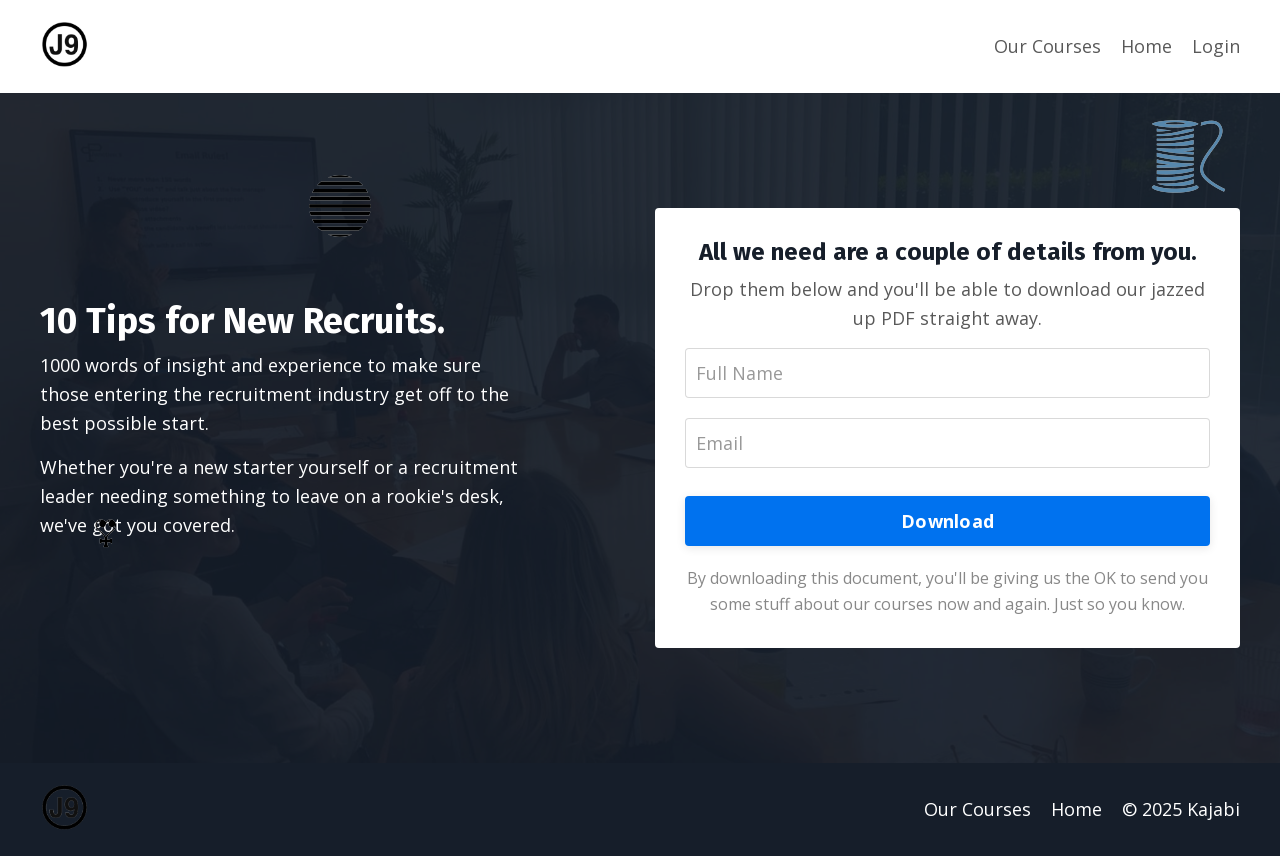  I want to click on wire or cable inventory item, so click(1188, 156).